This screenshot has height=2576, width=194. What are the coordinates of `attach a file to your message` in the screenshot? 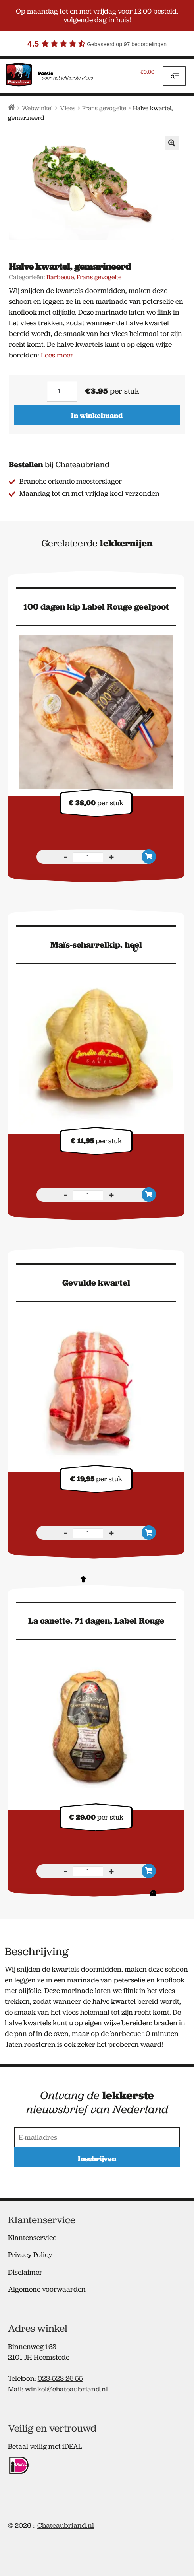 It's located at (135, 948).